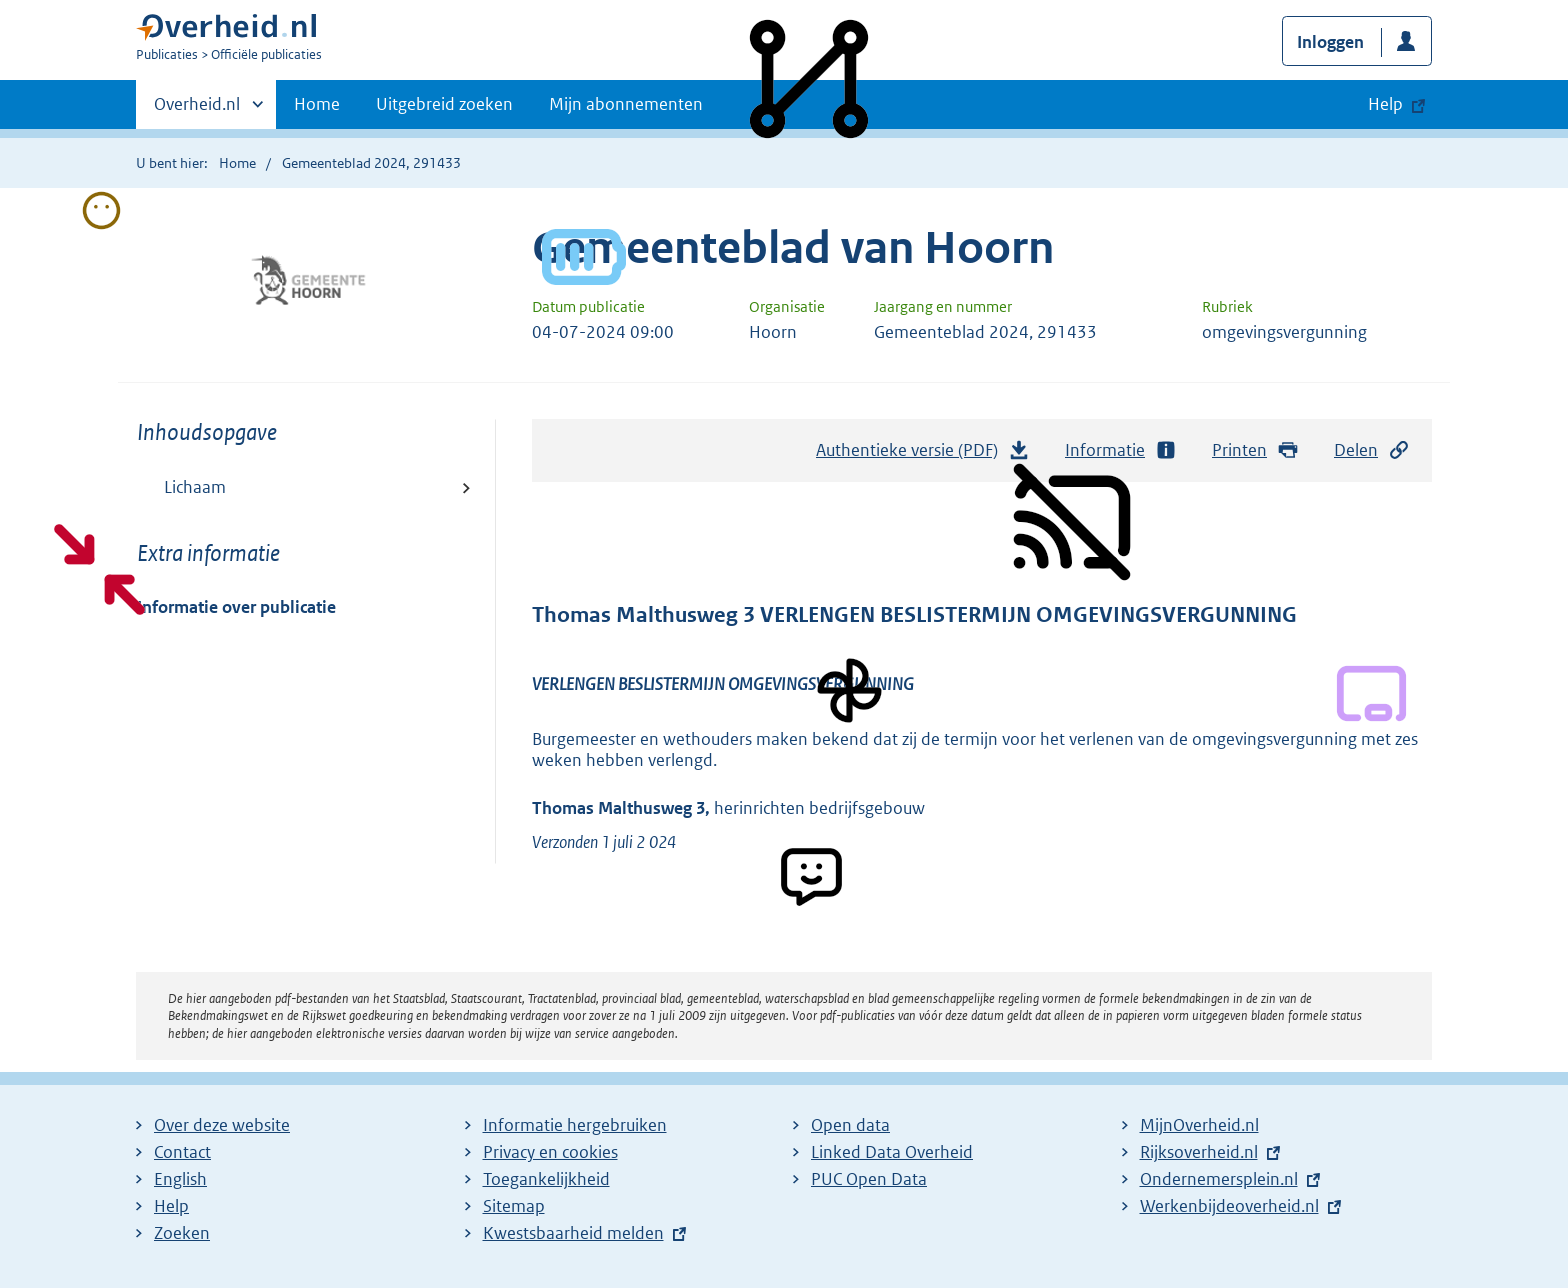 The image size is (1568, 1288). I want to click on indicates a neutral or undecided mood state, so click(101, 210).